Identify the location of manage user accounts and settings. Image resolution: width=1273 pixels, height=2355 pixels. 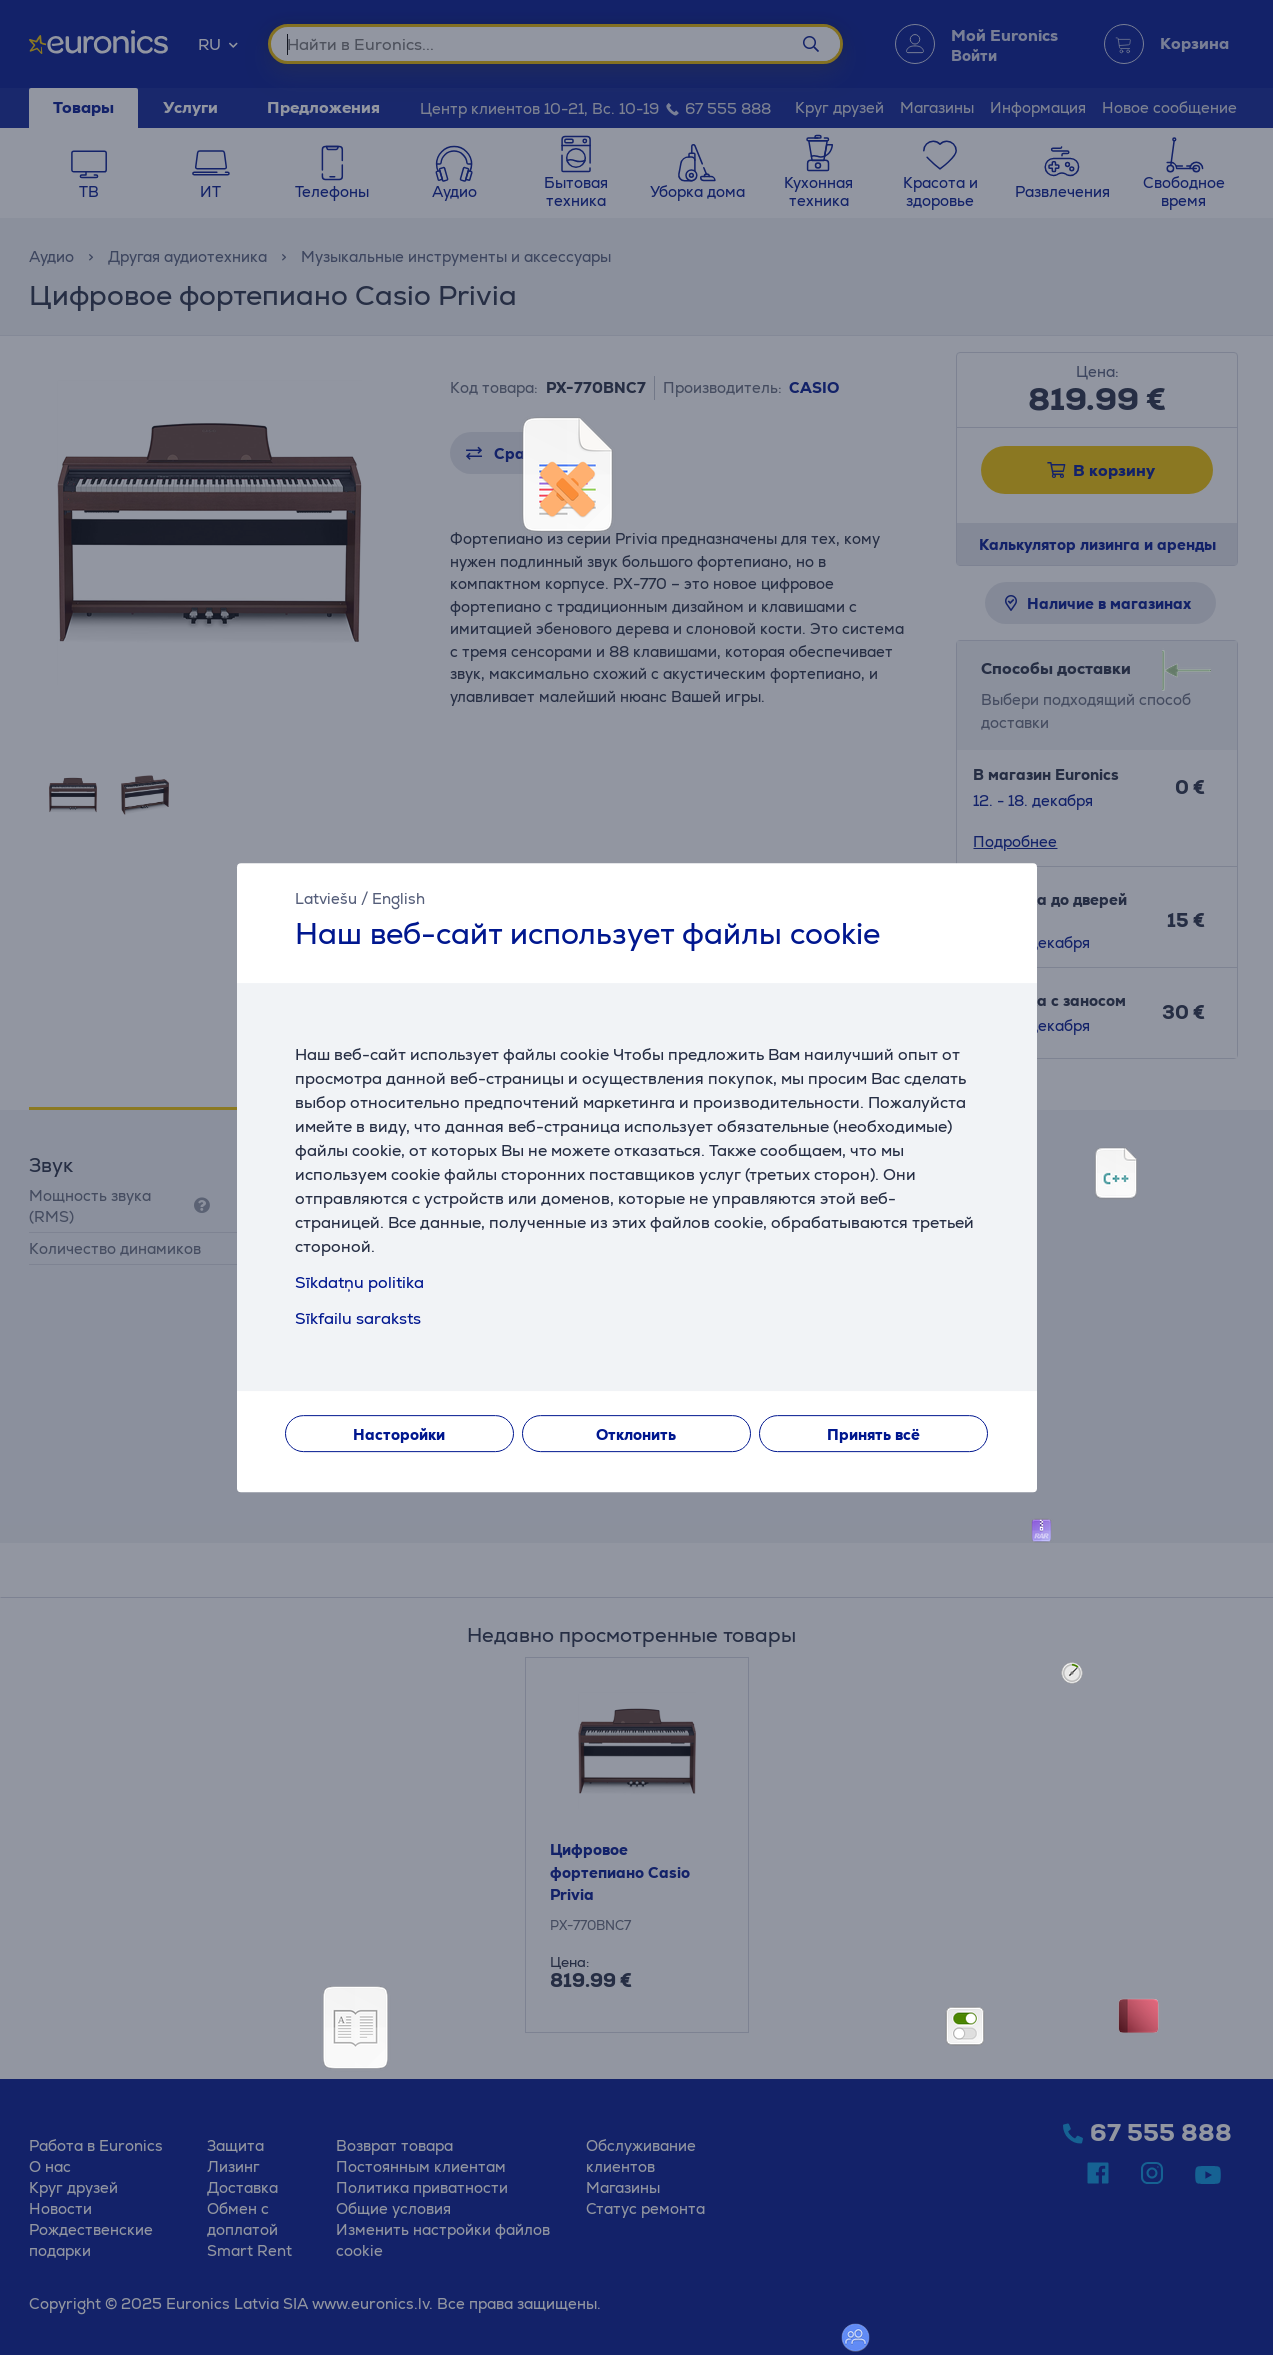
(855, 2337).